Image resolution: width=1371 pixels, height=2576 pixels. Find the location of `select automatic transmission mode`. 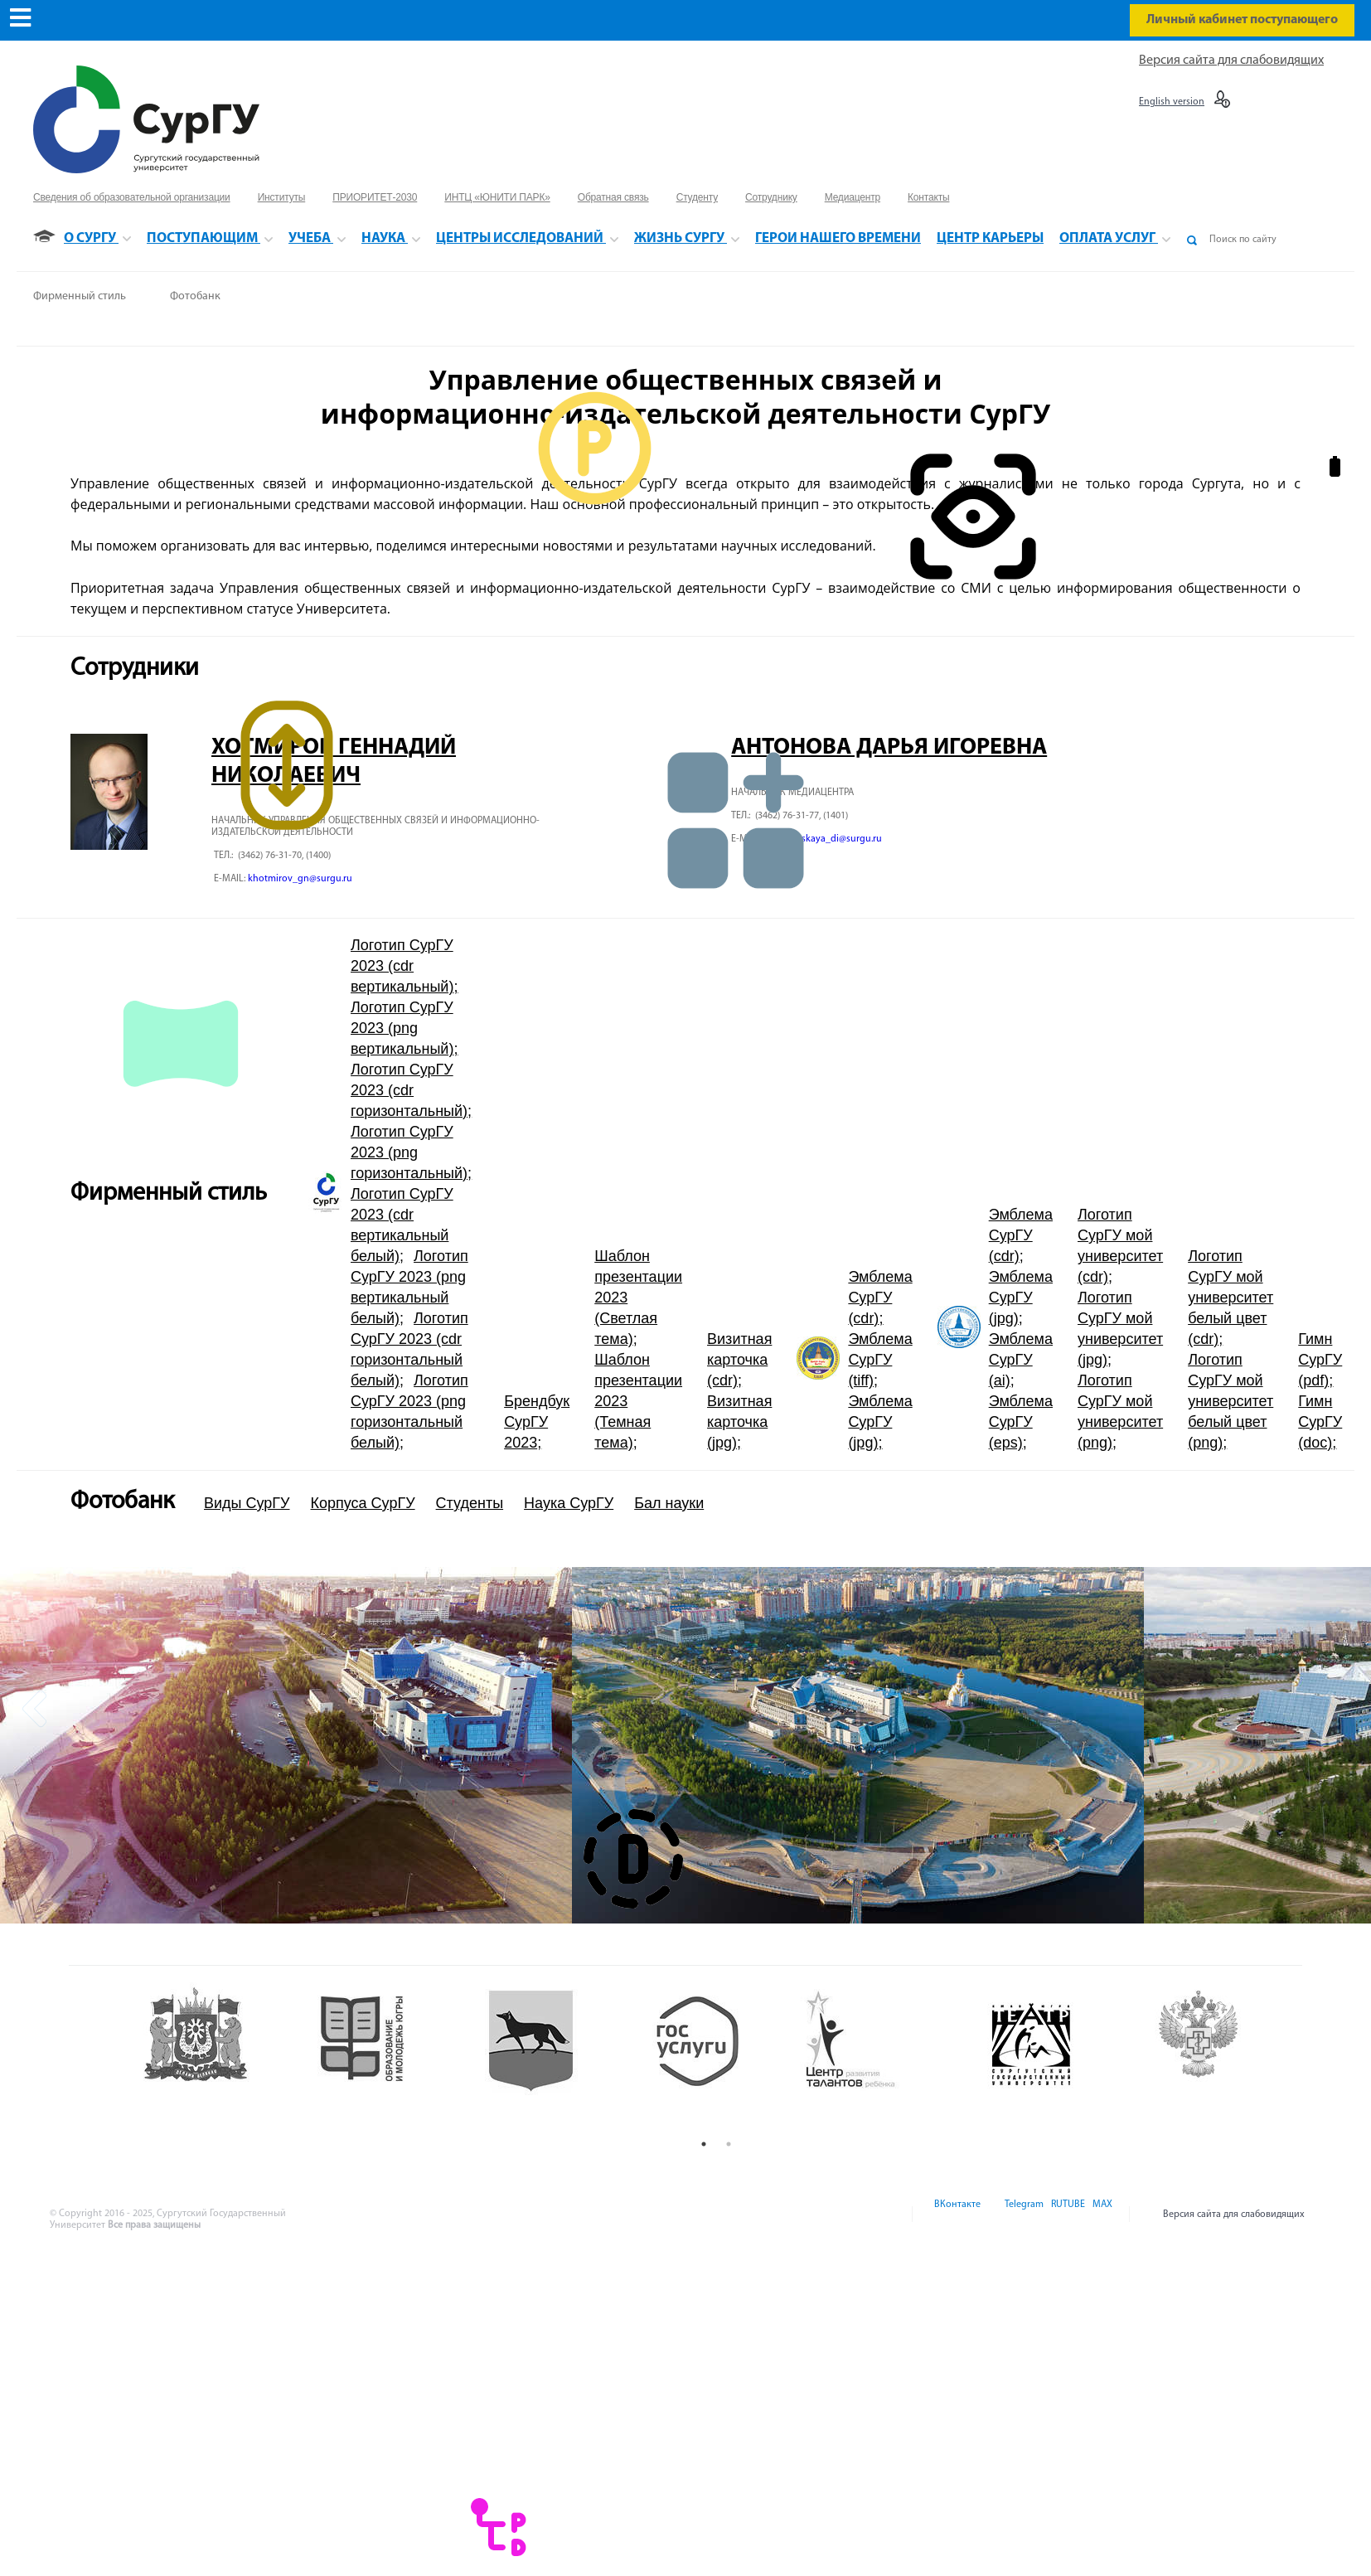

select automatic transmission mode is located at coordinates (500, 2527).